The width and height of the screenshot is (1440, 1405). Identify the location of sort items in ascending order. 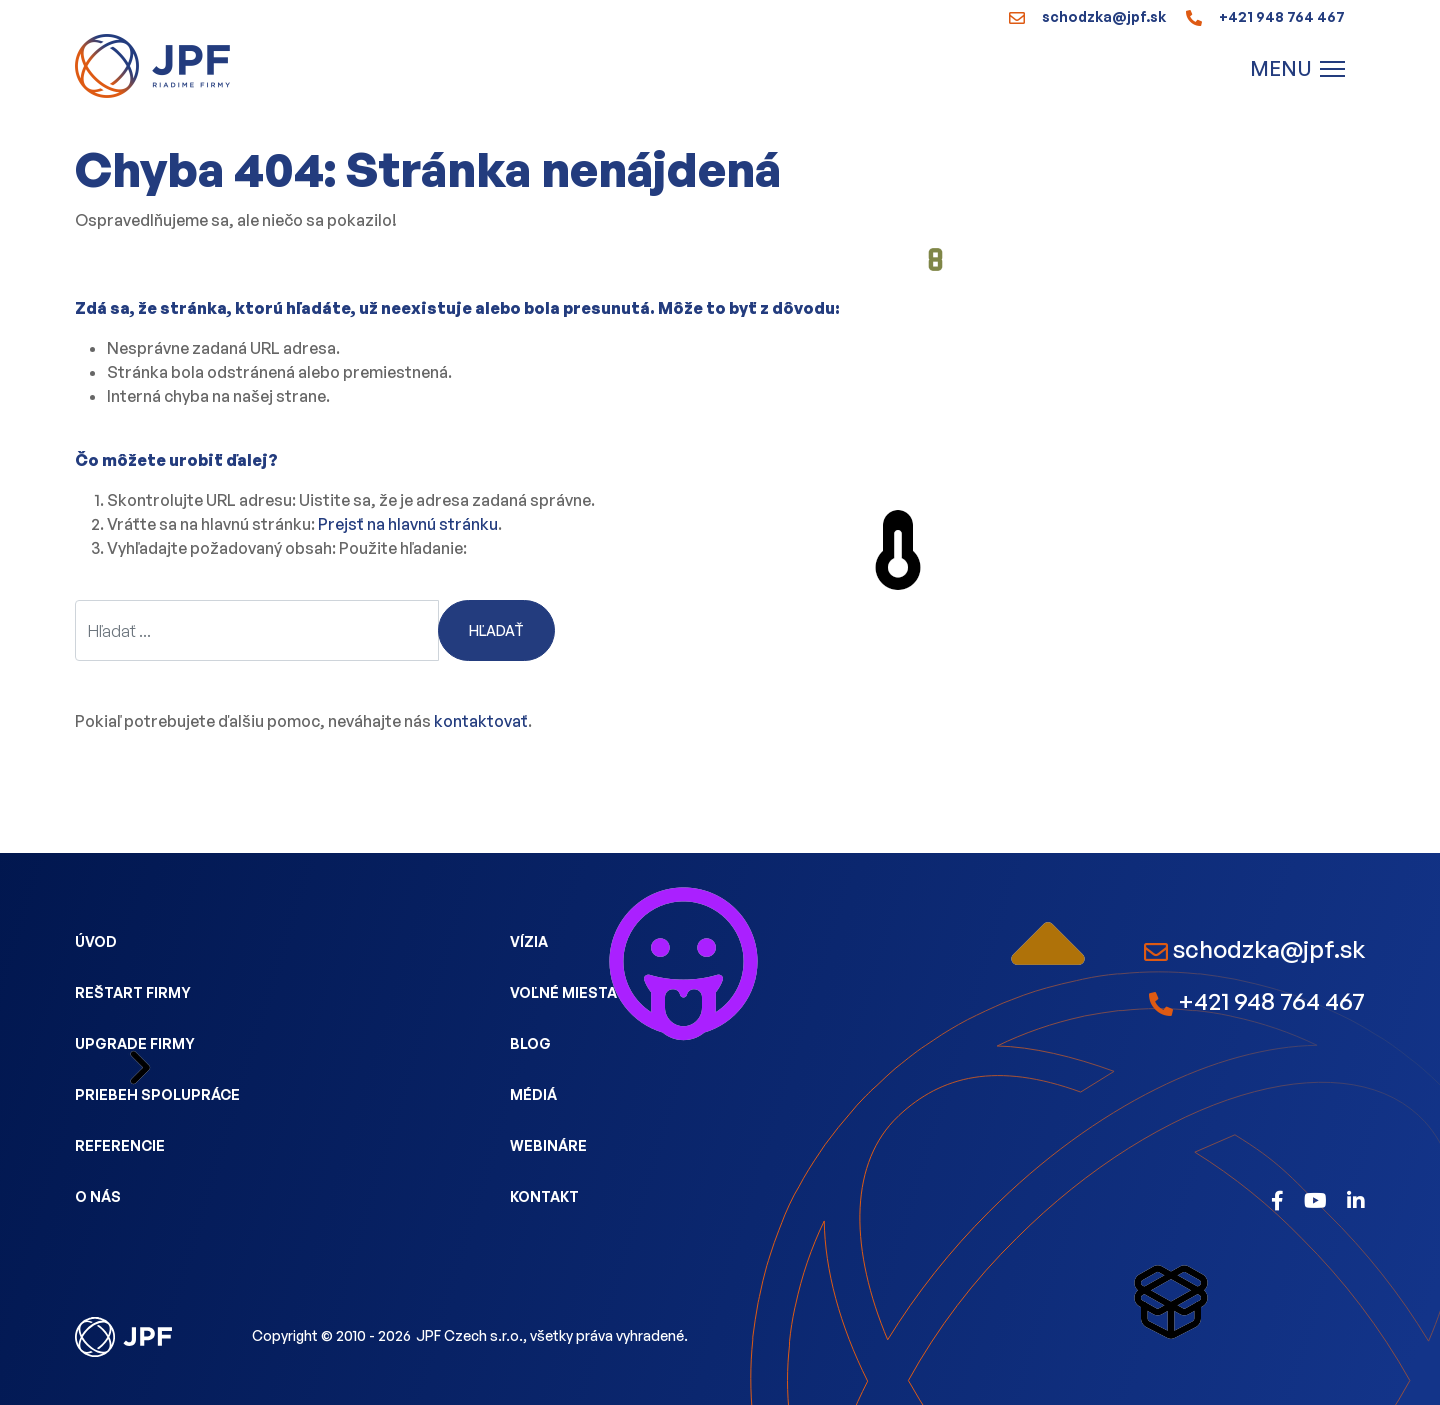
(1048, 971).